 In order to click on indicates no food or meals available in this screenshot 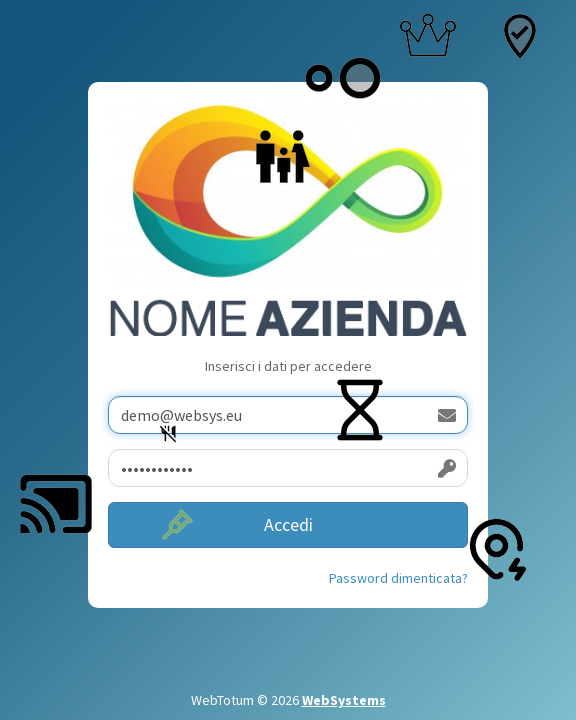, I will do `click(168, 433)`.